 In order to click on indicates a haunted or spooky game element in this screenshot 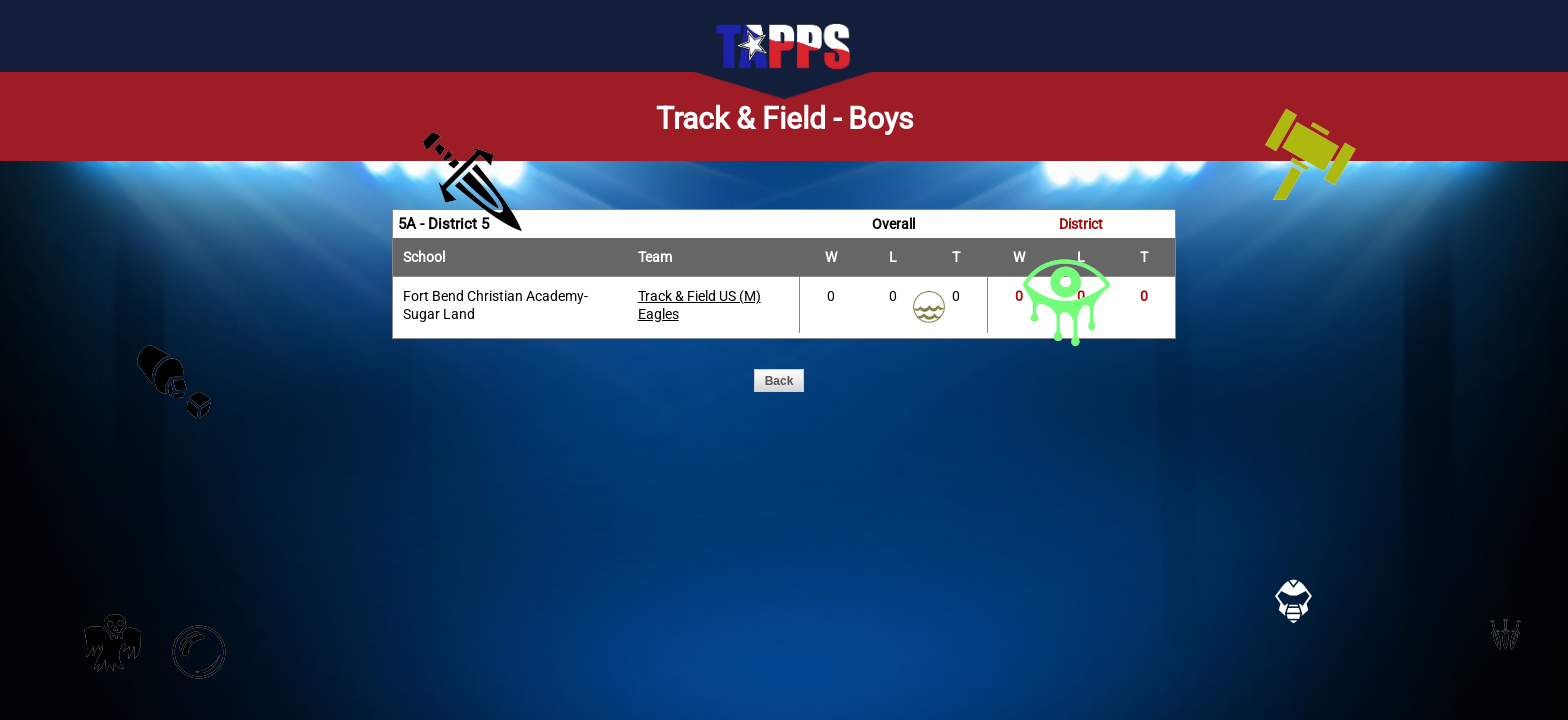, I will do `click(113, 643)`.